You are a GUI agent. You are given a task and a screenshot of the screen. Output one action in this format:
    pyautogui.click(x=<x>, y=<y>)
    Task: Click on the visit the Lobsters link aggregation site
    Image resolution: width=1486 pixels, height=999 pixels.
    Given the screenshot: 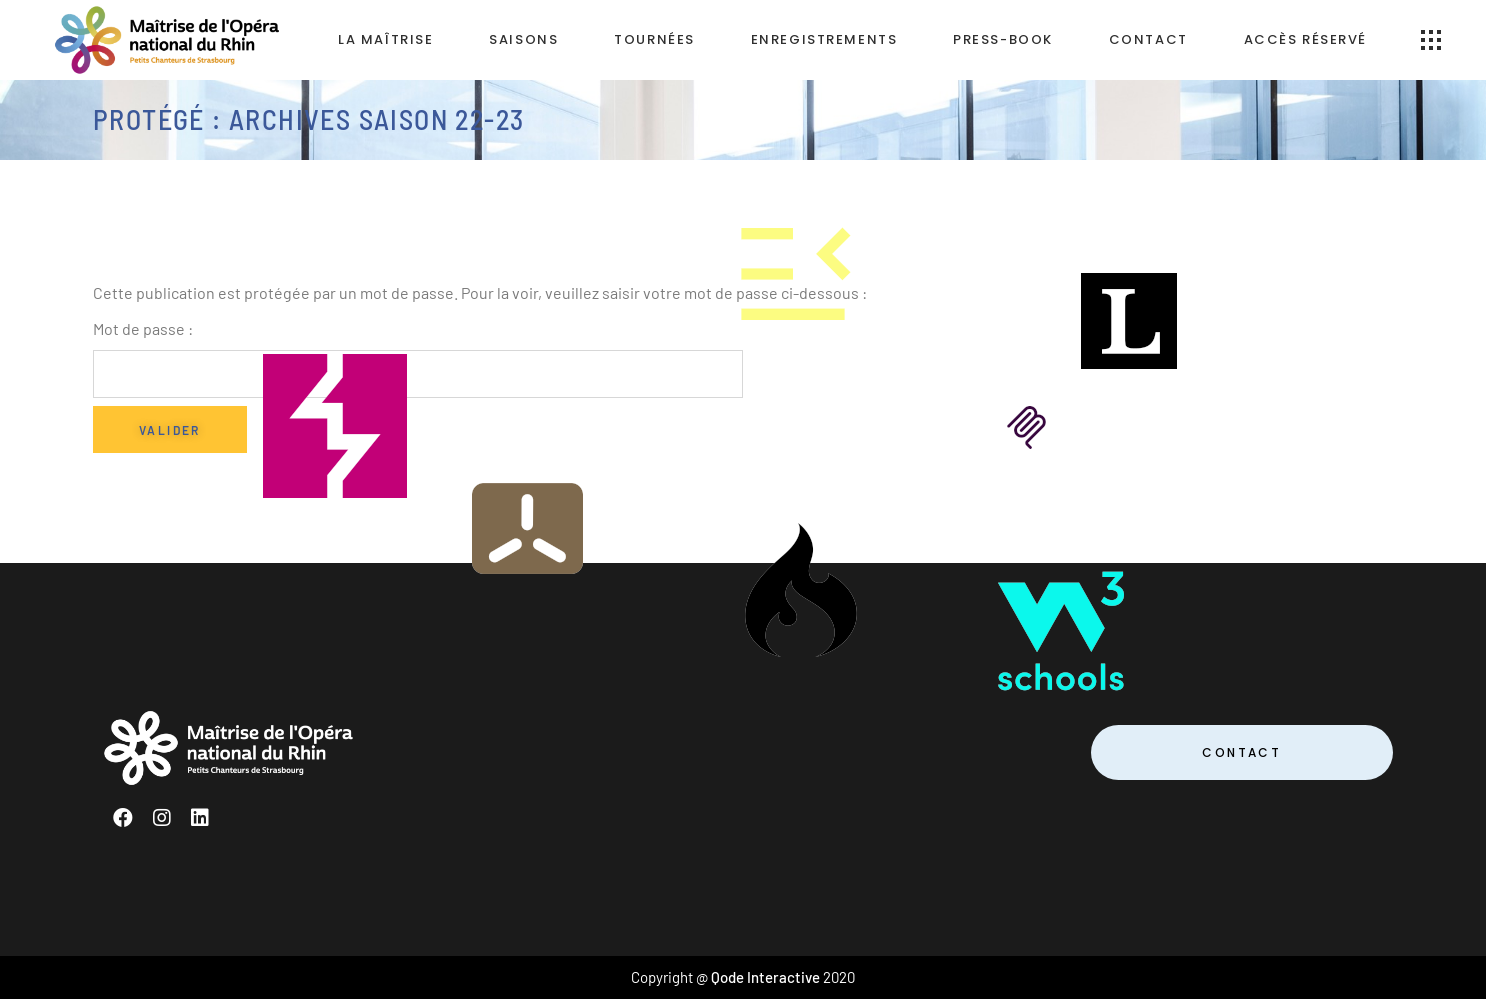 What is the action you would take?
    pyautogui.click(x=1129, y=321)
    